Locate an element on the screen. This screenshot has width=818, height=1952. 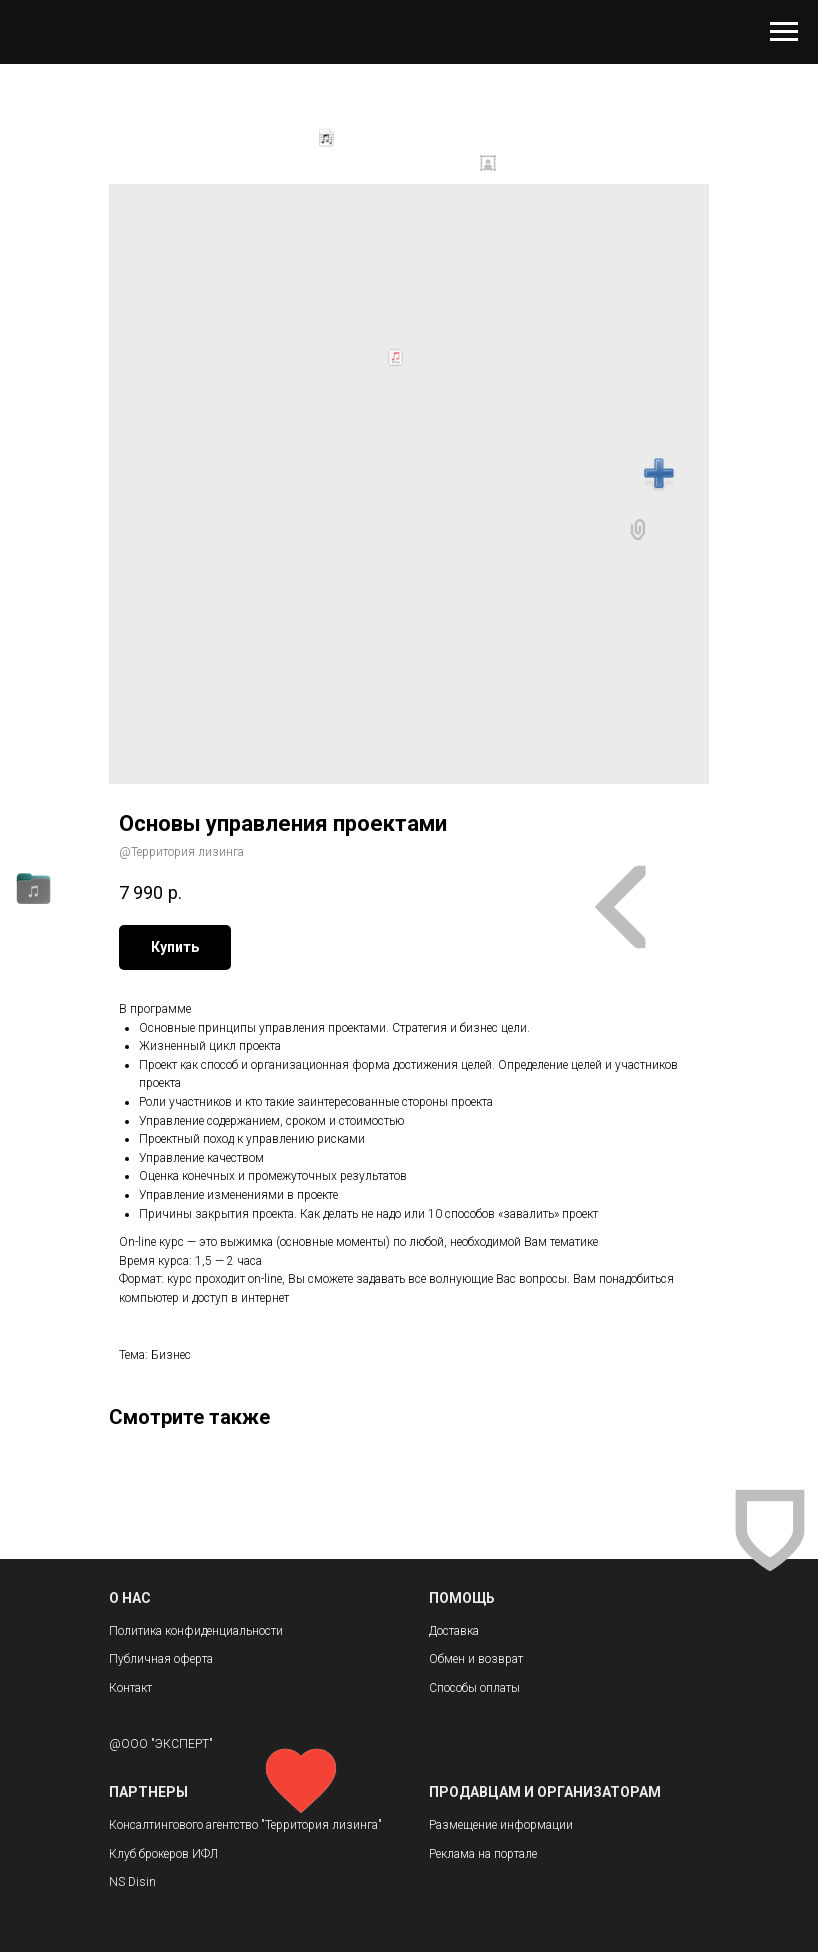
send mail or compose a new message is located at coordinates (487, 163).